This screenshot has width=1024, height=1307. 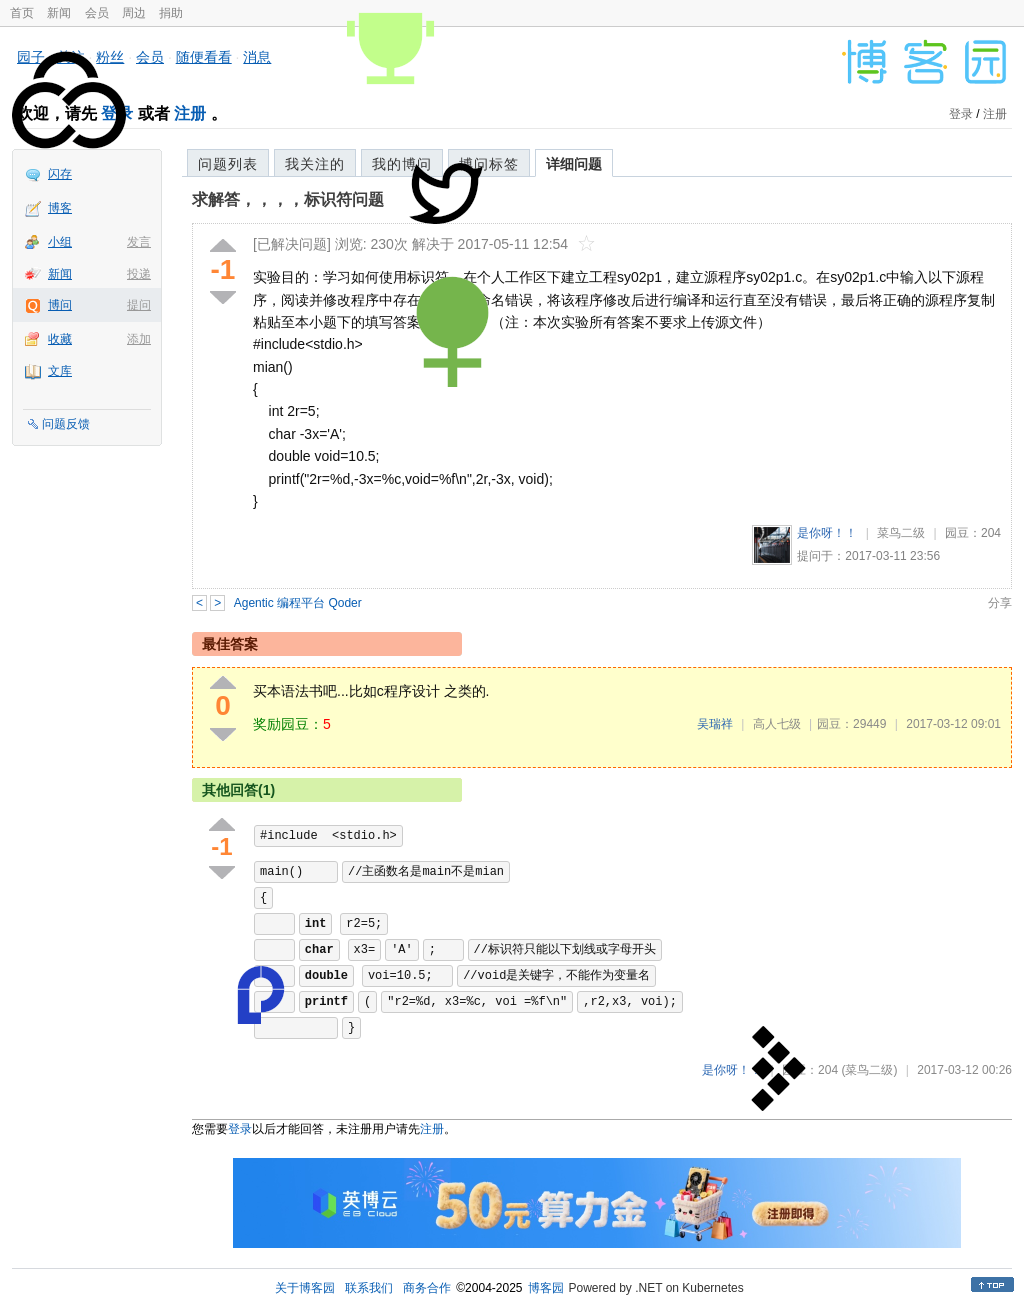 I want to click on contabo cloud hosting services logo, so click(x=69, y=100).